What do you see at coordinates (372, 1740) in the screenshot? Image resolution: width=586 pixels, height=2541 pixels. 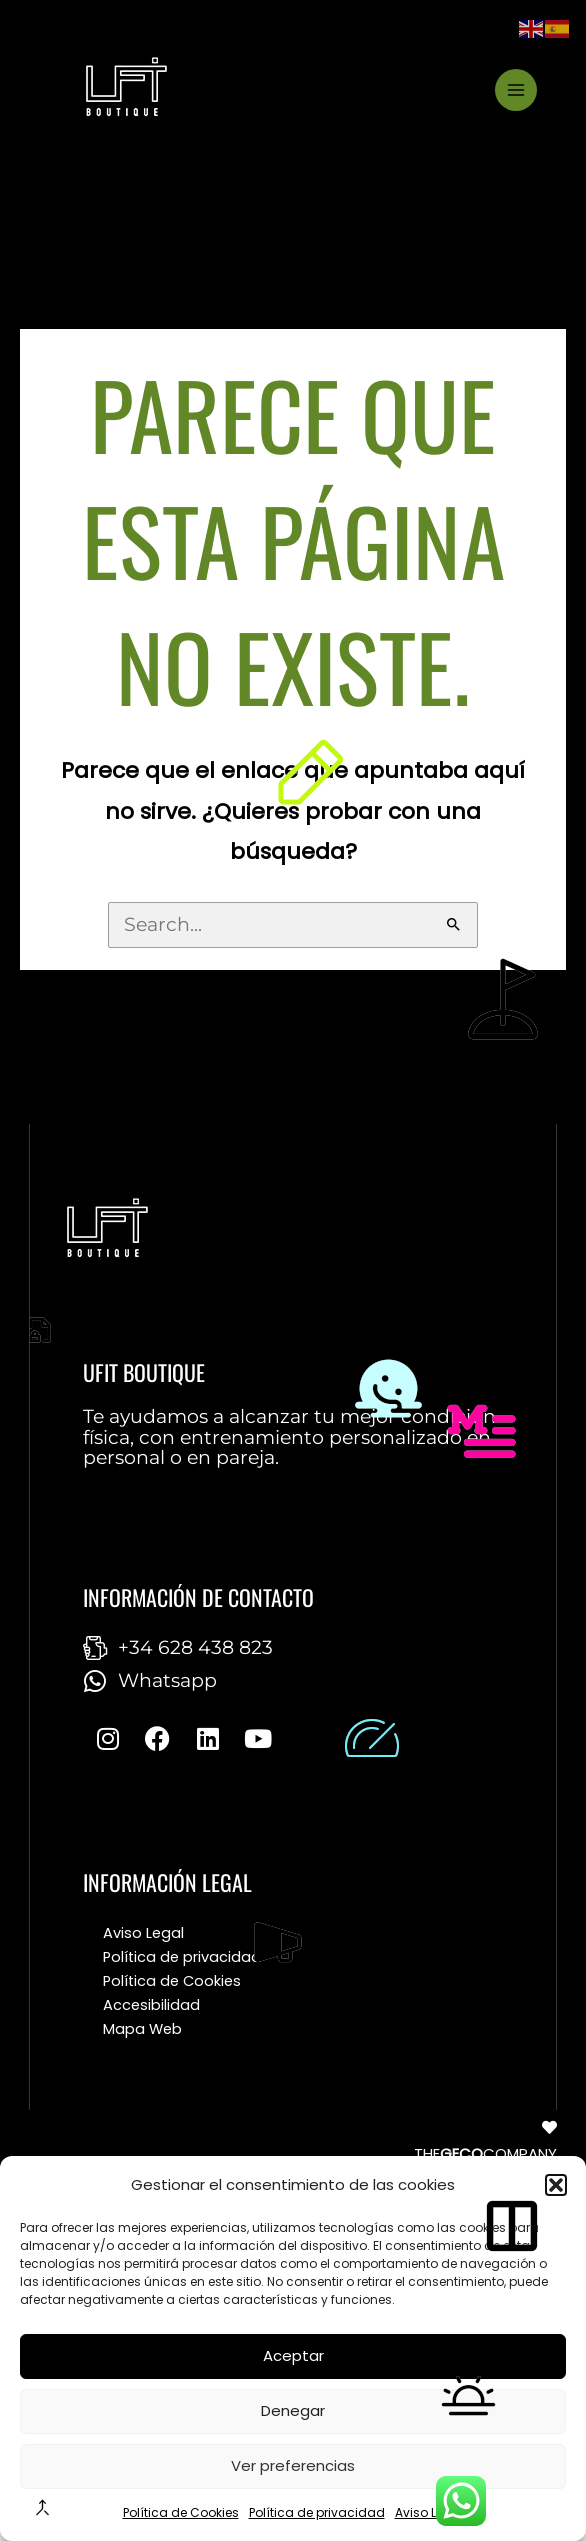 I see `view performance or speed metrics` at bounding box center [372, 1740].